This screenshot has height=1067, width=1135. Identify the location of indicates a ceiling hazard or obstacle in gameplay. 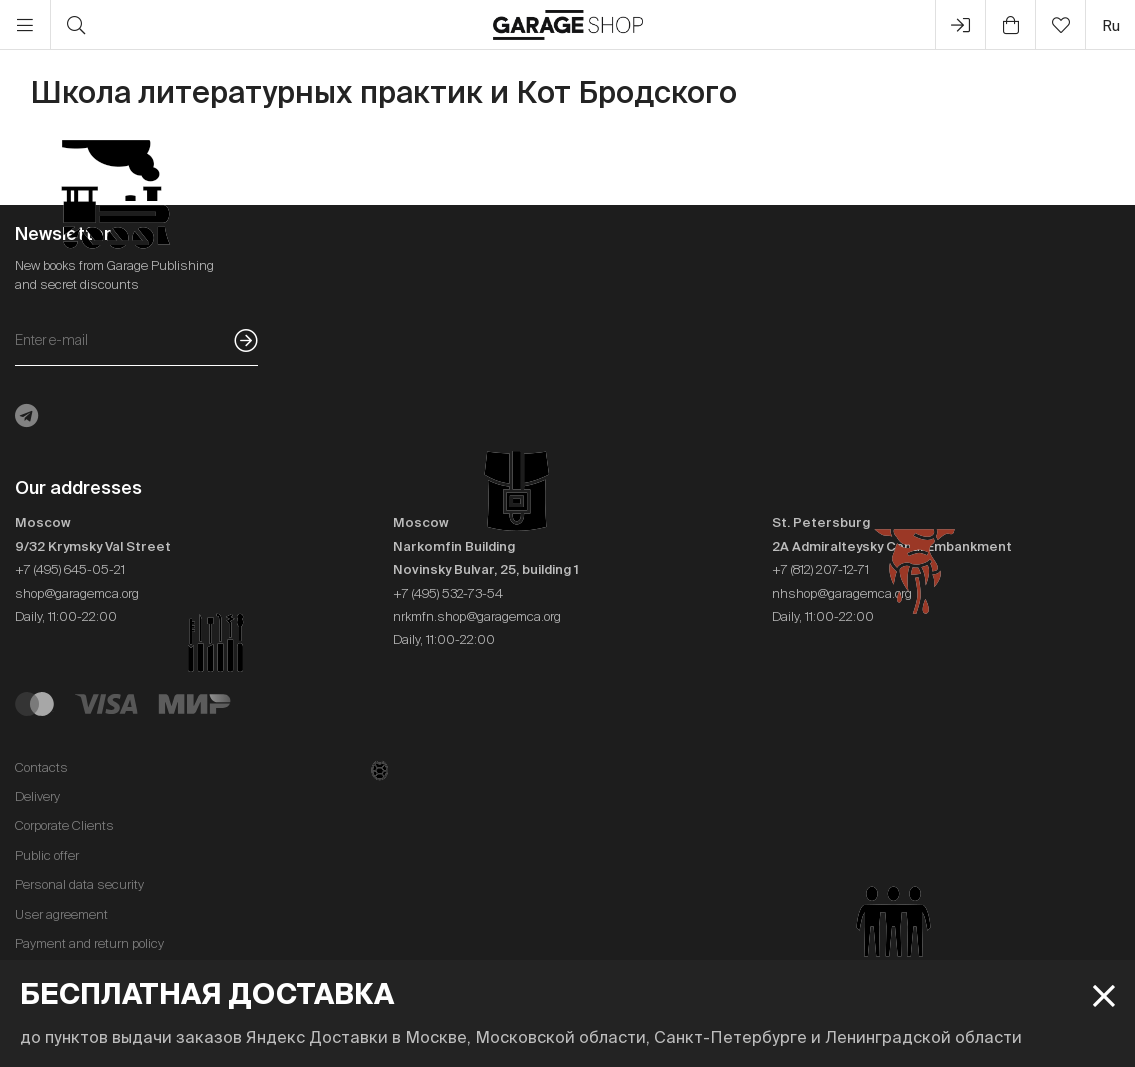
(914, 571).